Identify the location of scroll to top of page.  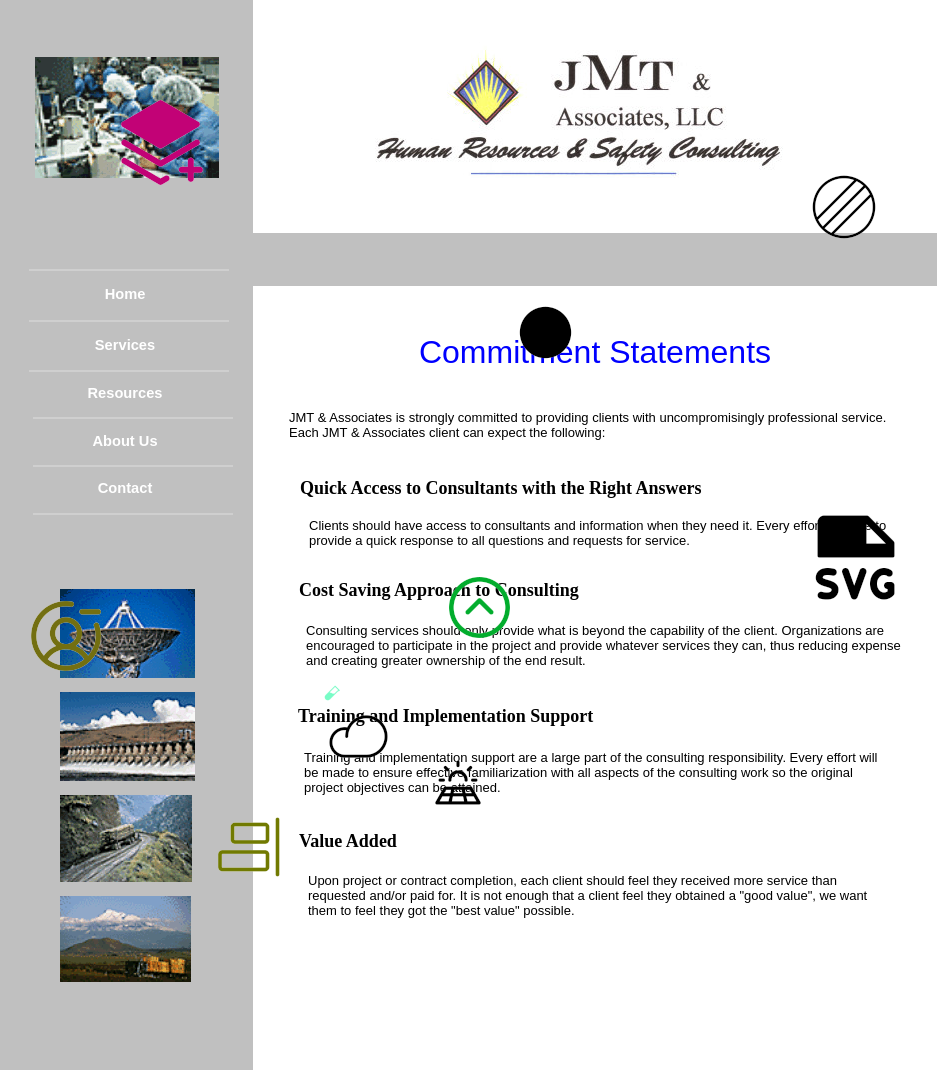
(479, 607).